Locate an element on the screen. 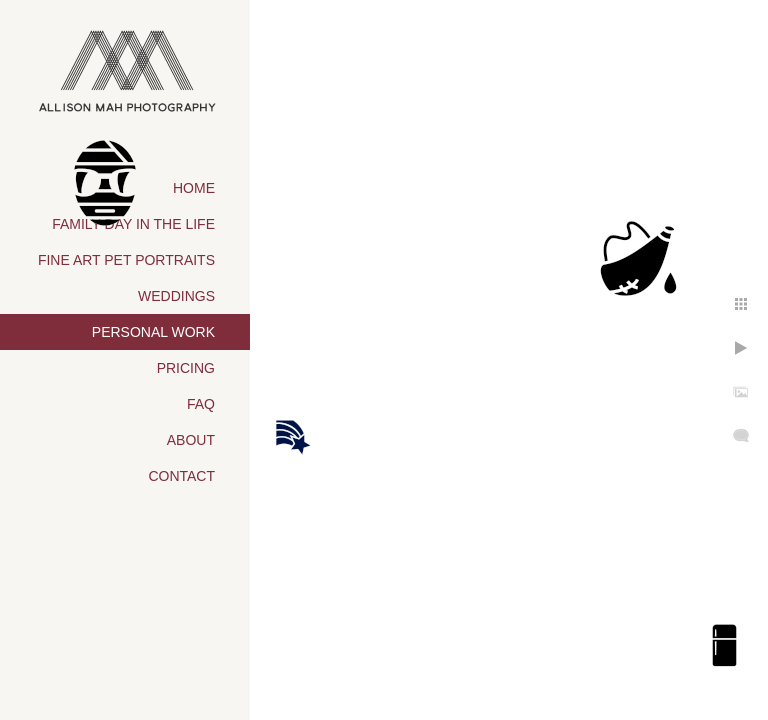 This screenshot has height=720, width=768. toggle invisibility or stealth mode is located at coordinates (105, 183).